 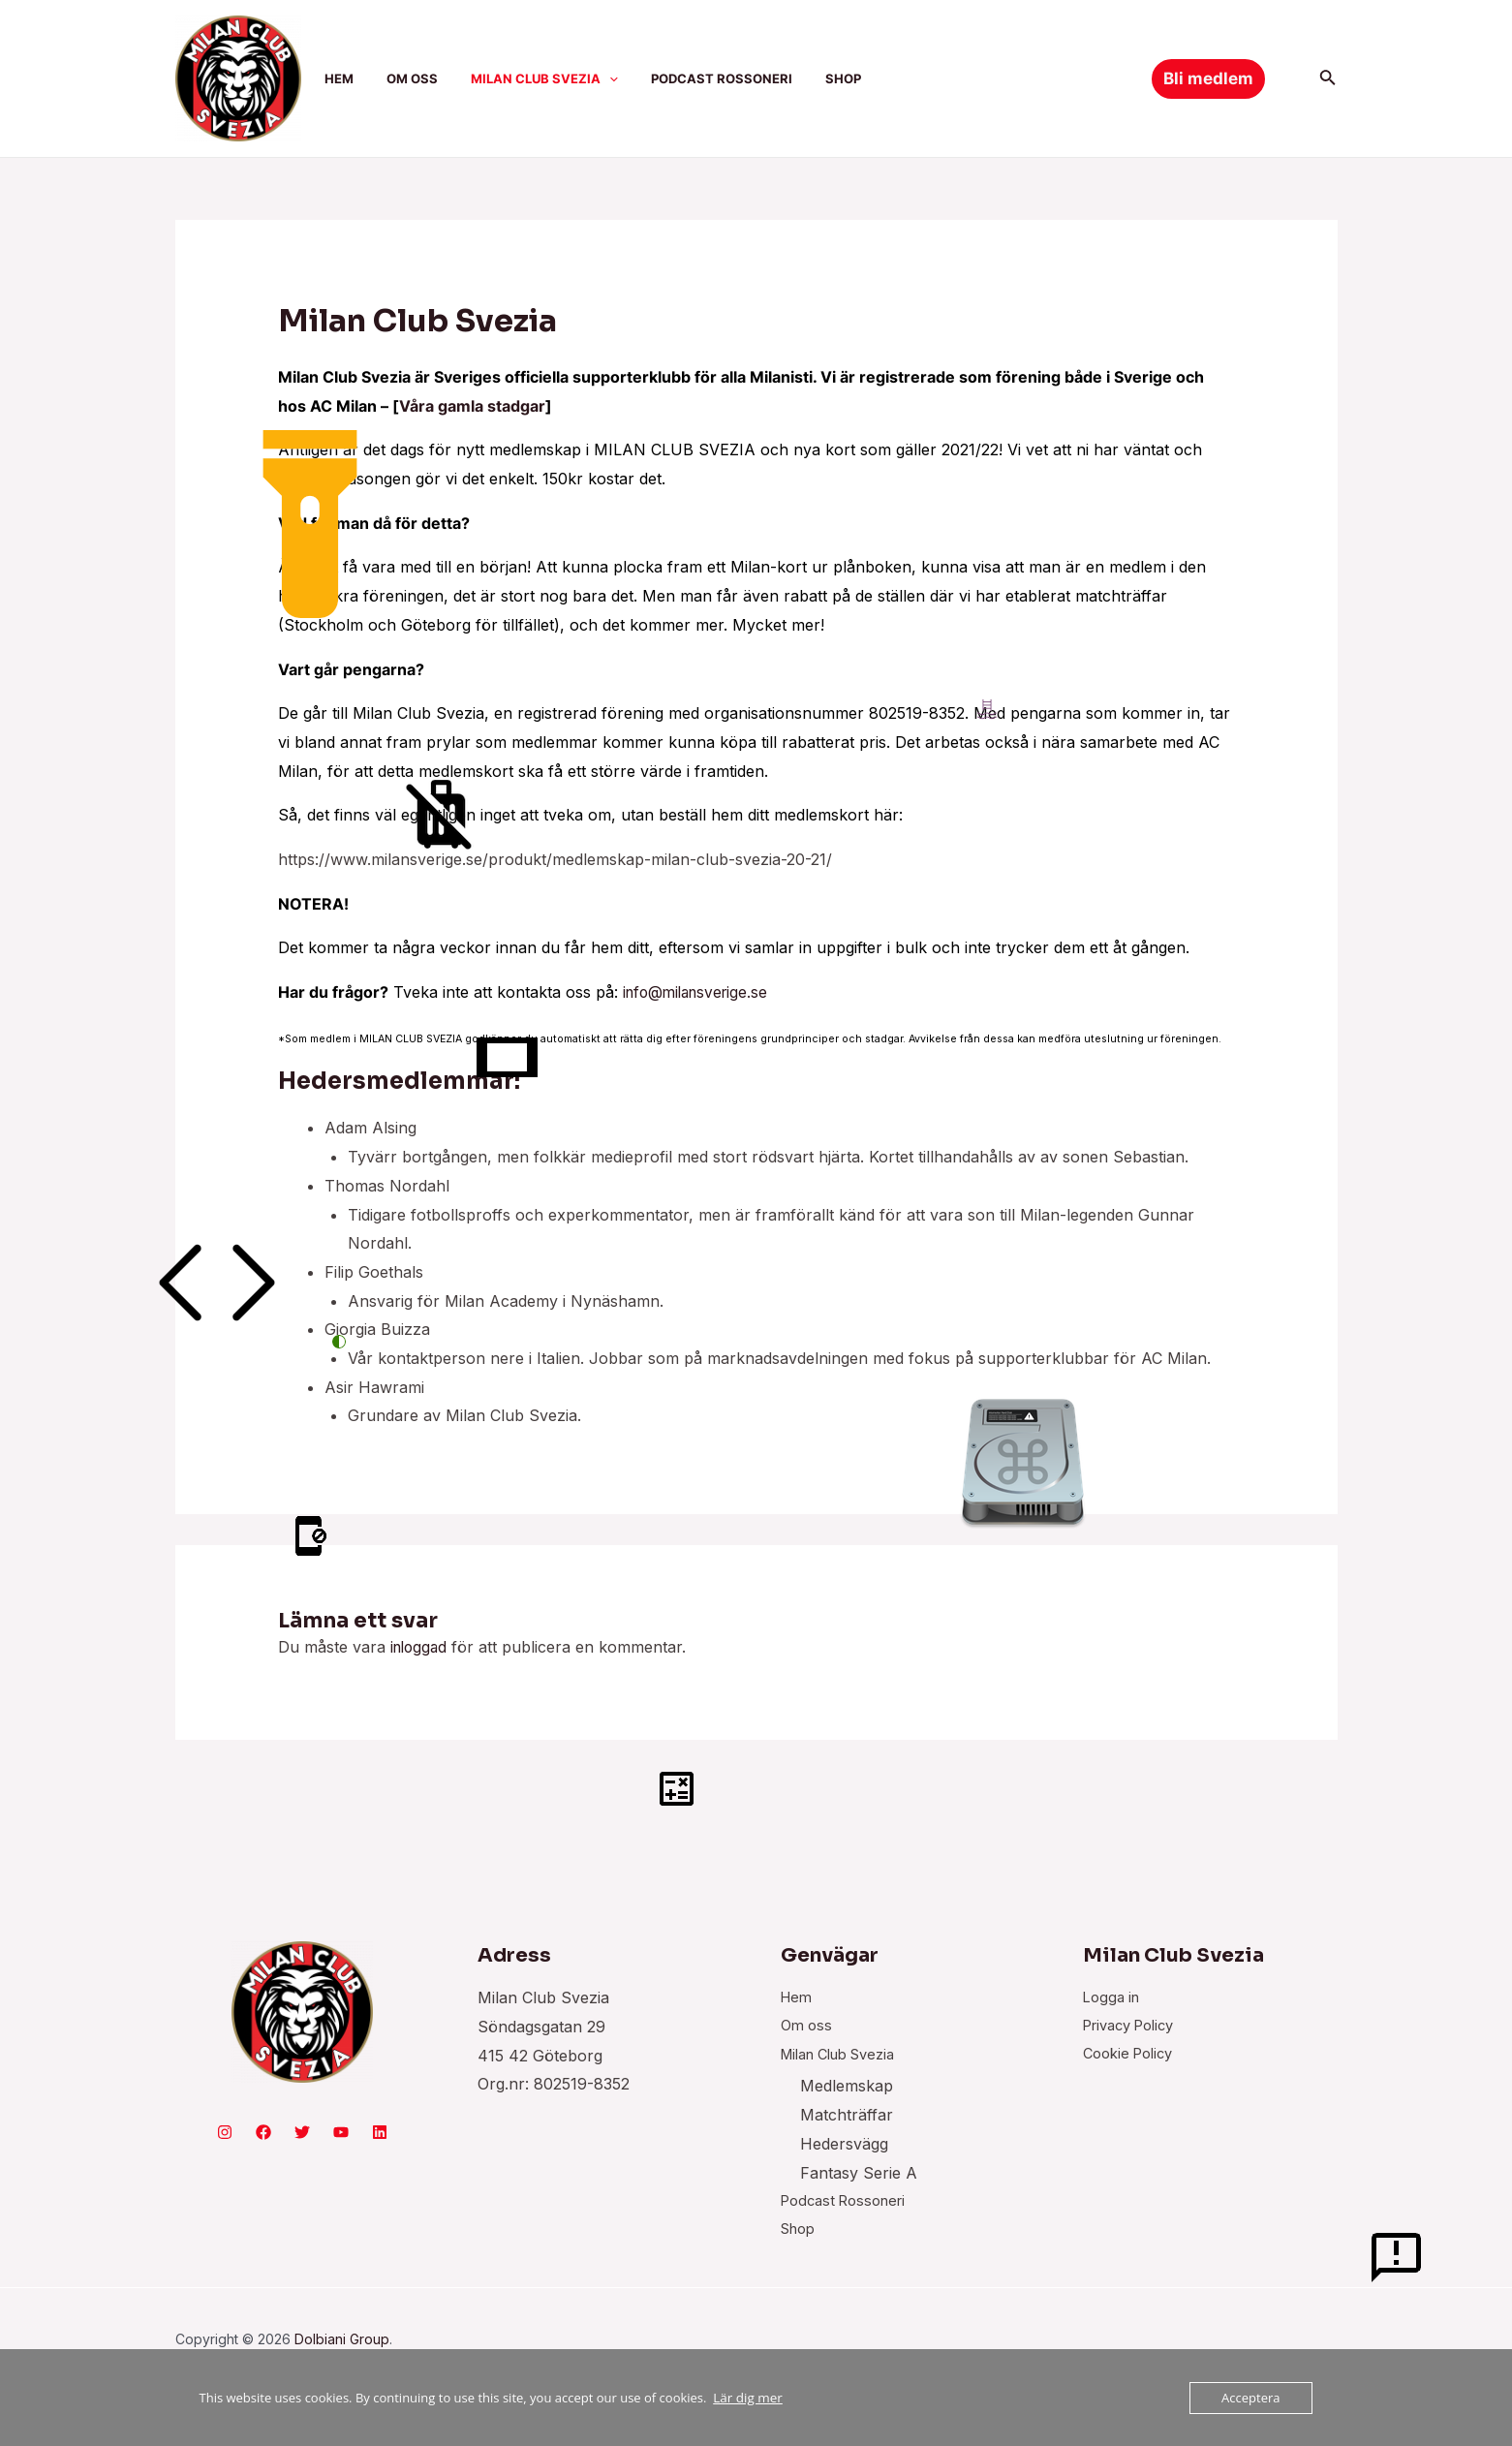 What do you see at coordinates (1396, 2257) in the screenshot?
I see `view announcements or alerts` at bounding box center [1396, 2257].